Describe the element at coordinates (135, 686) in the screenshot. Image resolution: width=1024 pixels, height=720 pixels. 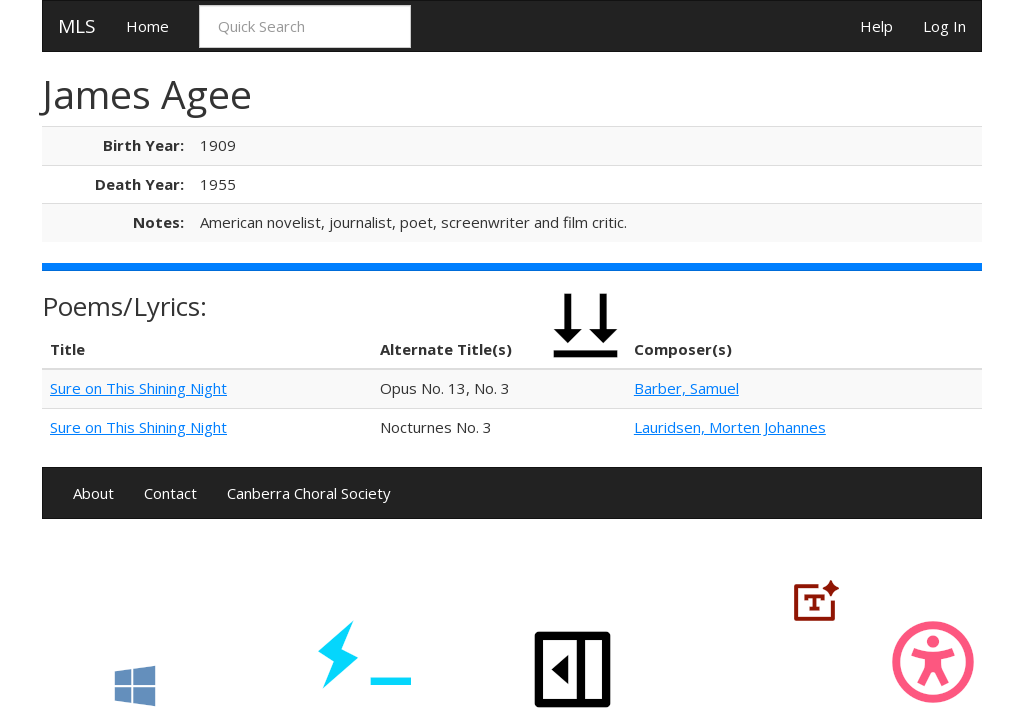
I see `open Windows application or settings` at that location.